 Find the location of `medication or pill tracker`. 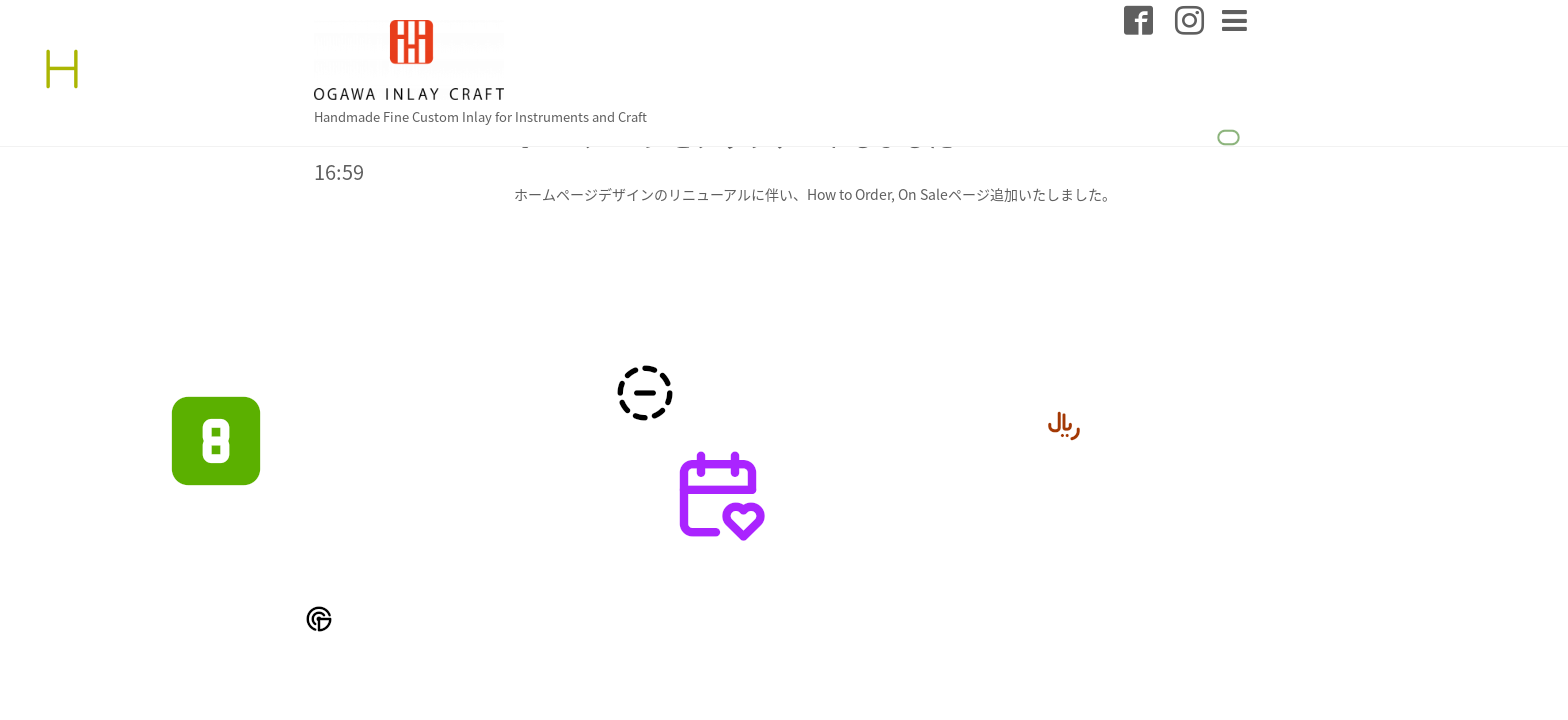

medication or pill tracker is located at coordinates (1228, 137).